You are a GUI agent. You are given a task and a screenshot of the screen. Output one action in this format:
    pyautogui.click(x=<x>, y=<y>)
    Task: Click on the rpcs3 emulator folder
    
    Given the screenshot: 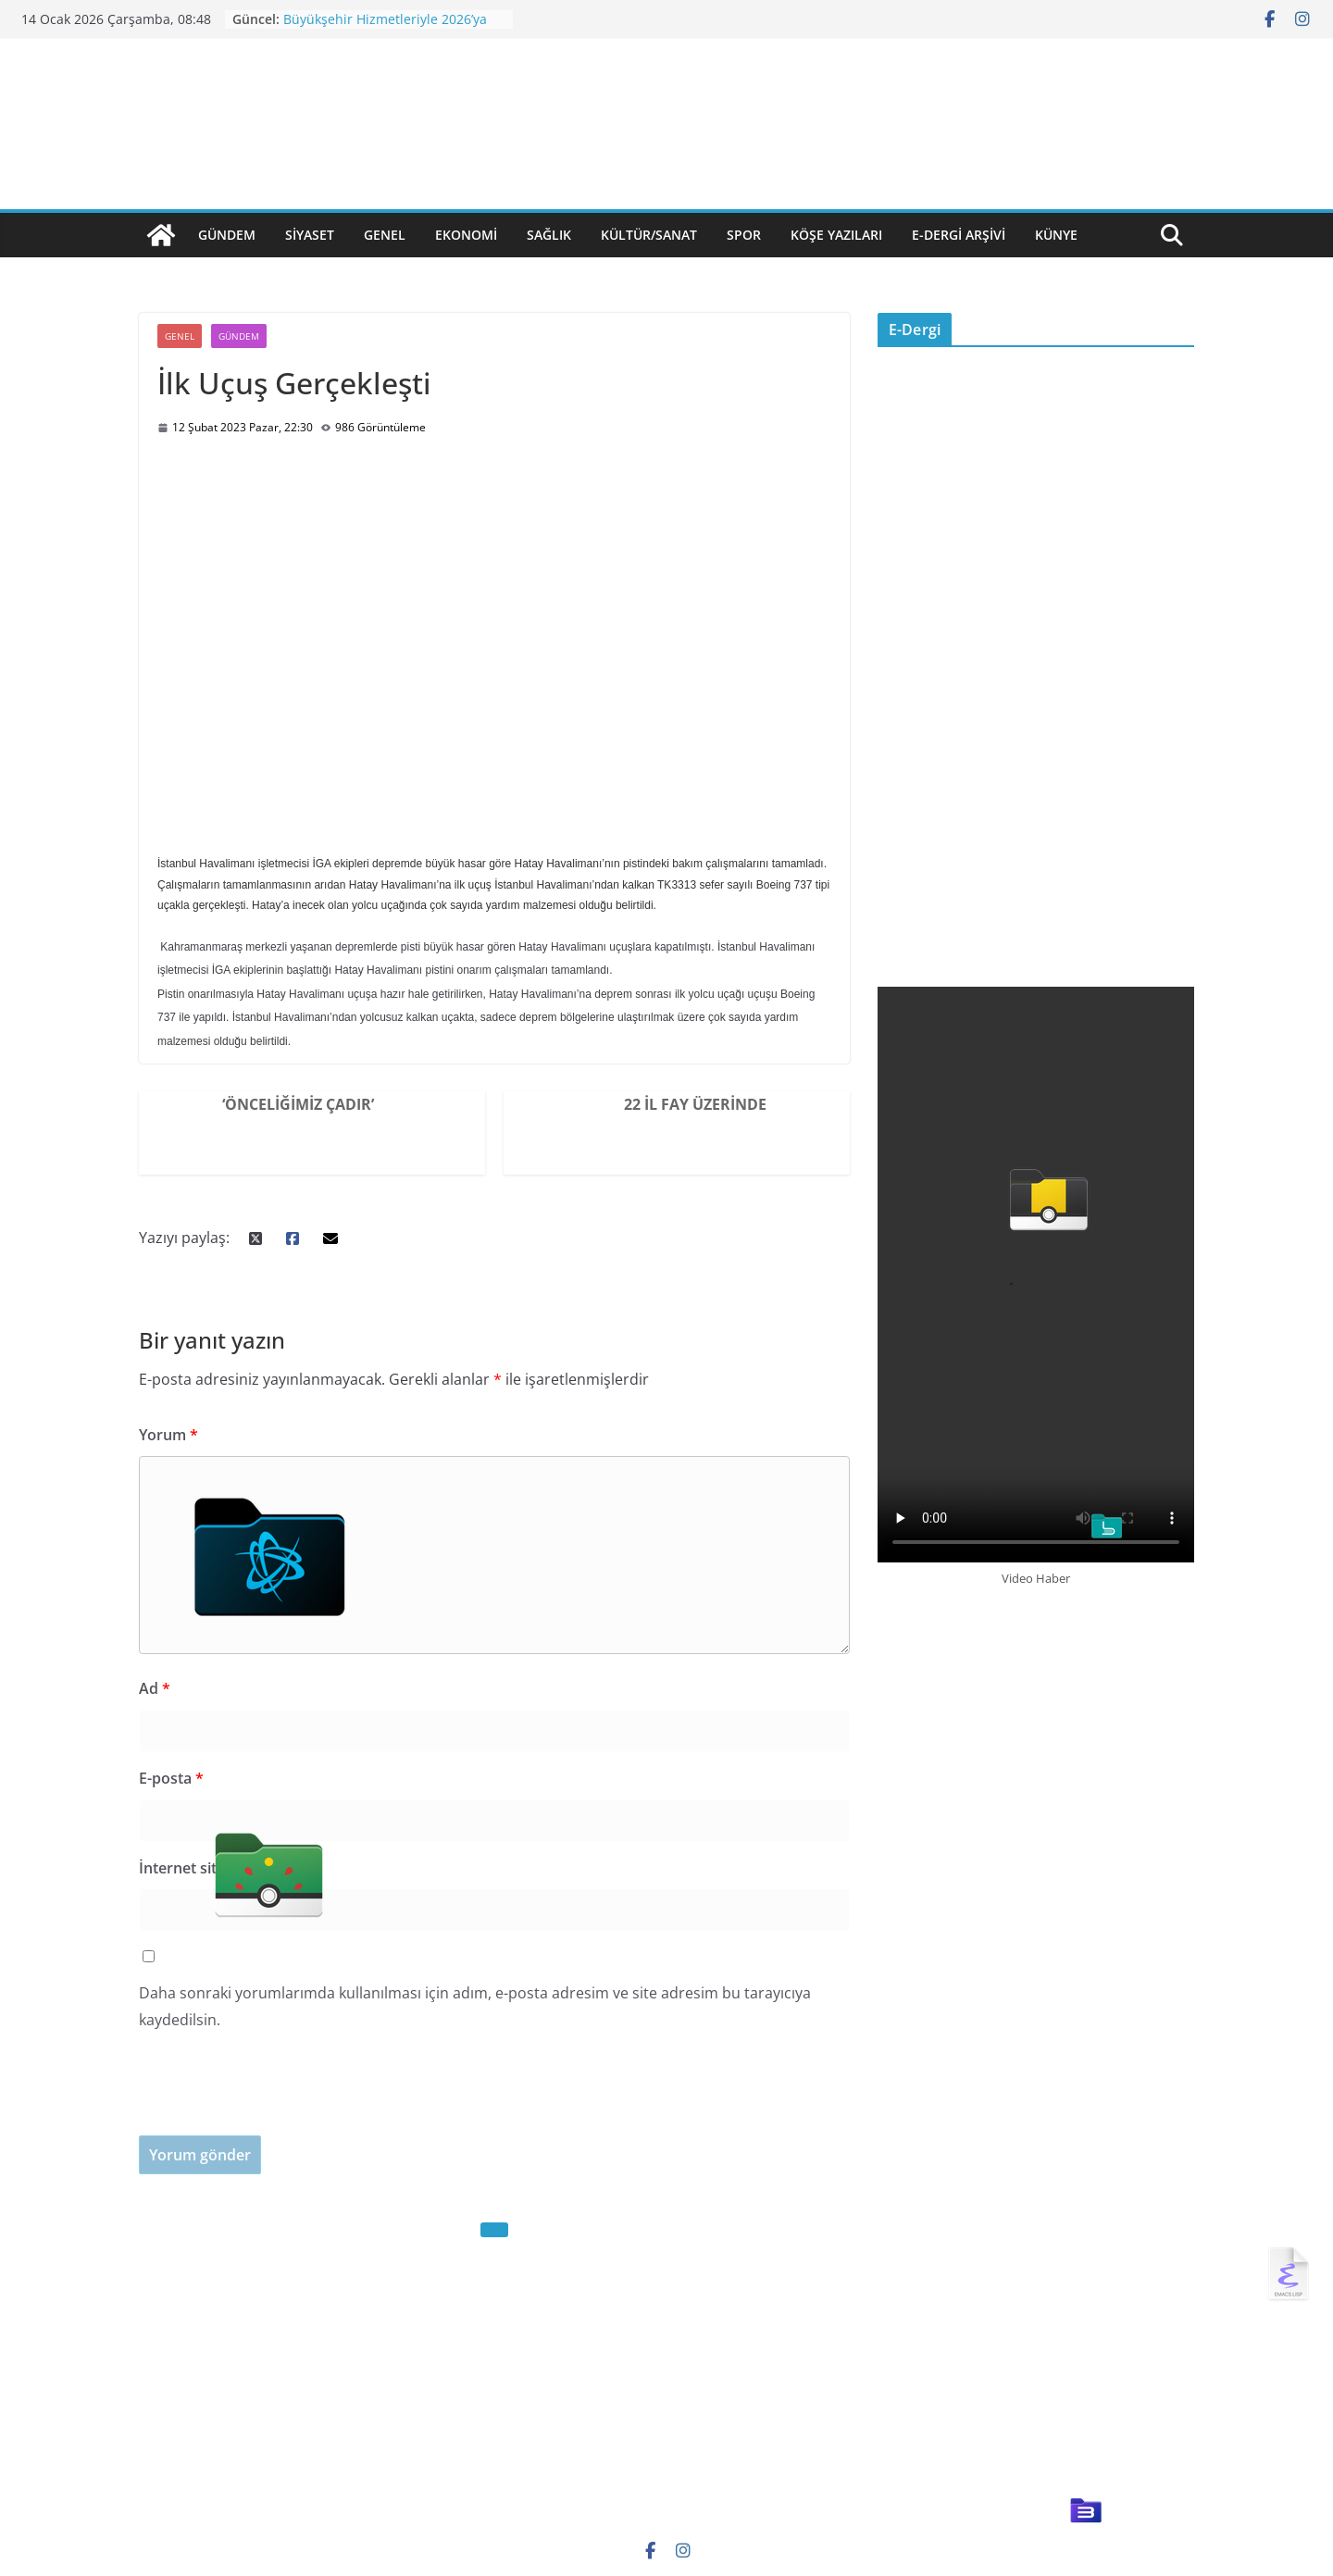 What is the action you would take?
    pyautogui.click(x=1086, y=2511)
    